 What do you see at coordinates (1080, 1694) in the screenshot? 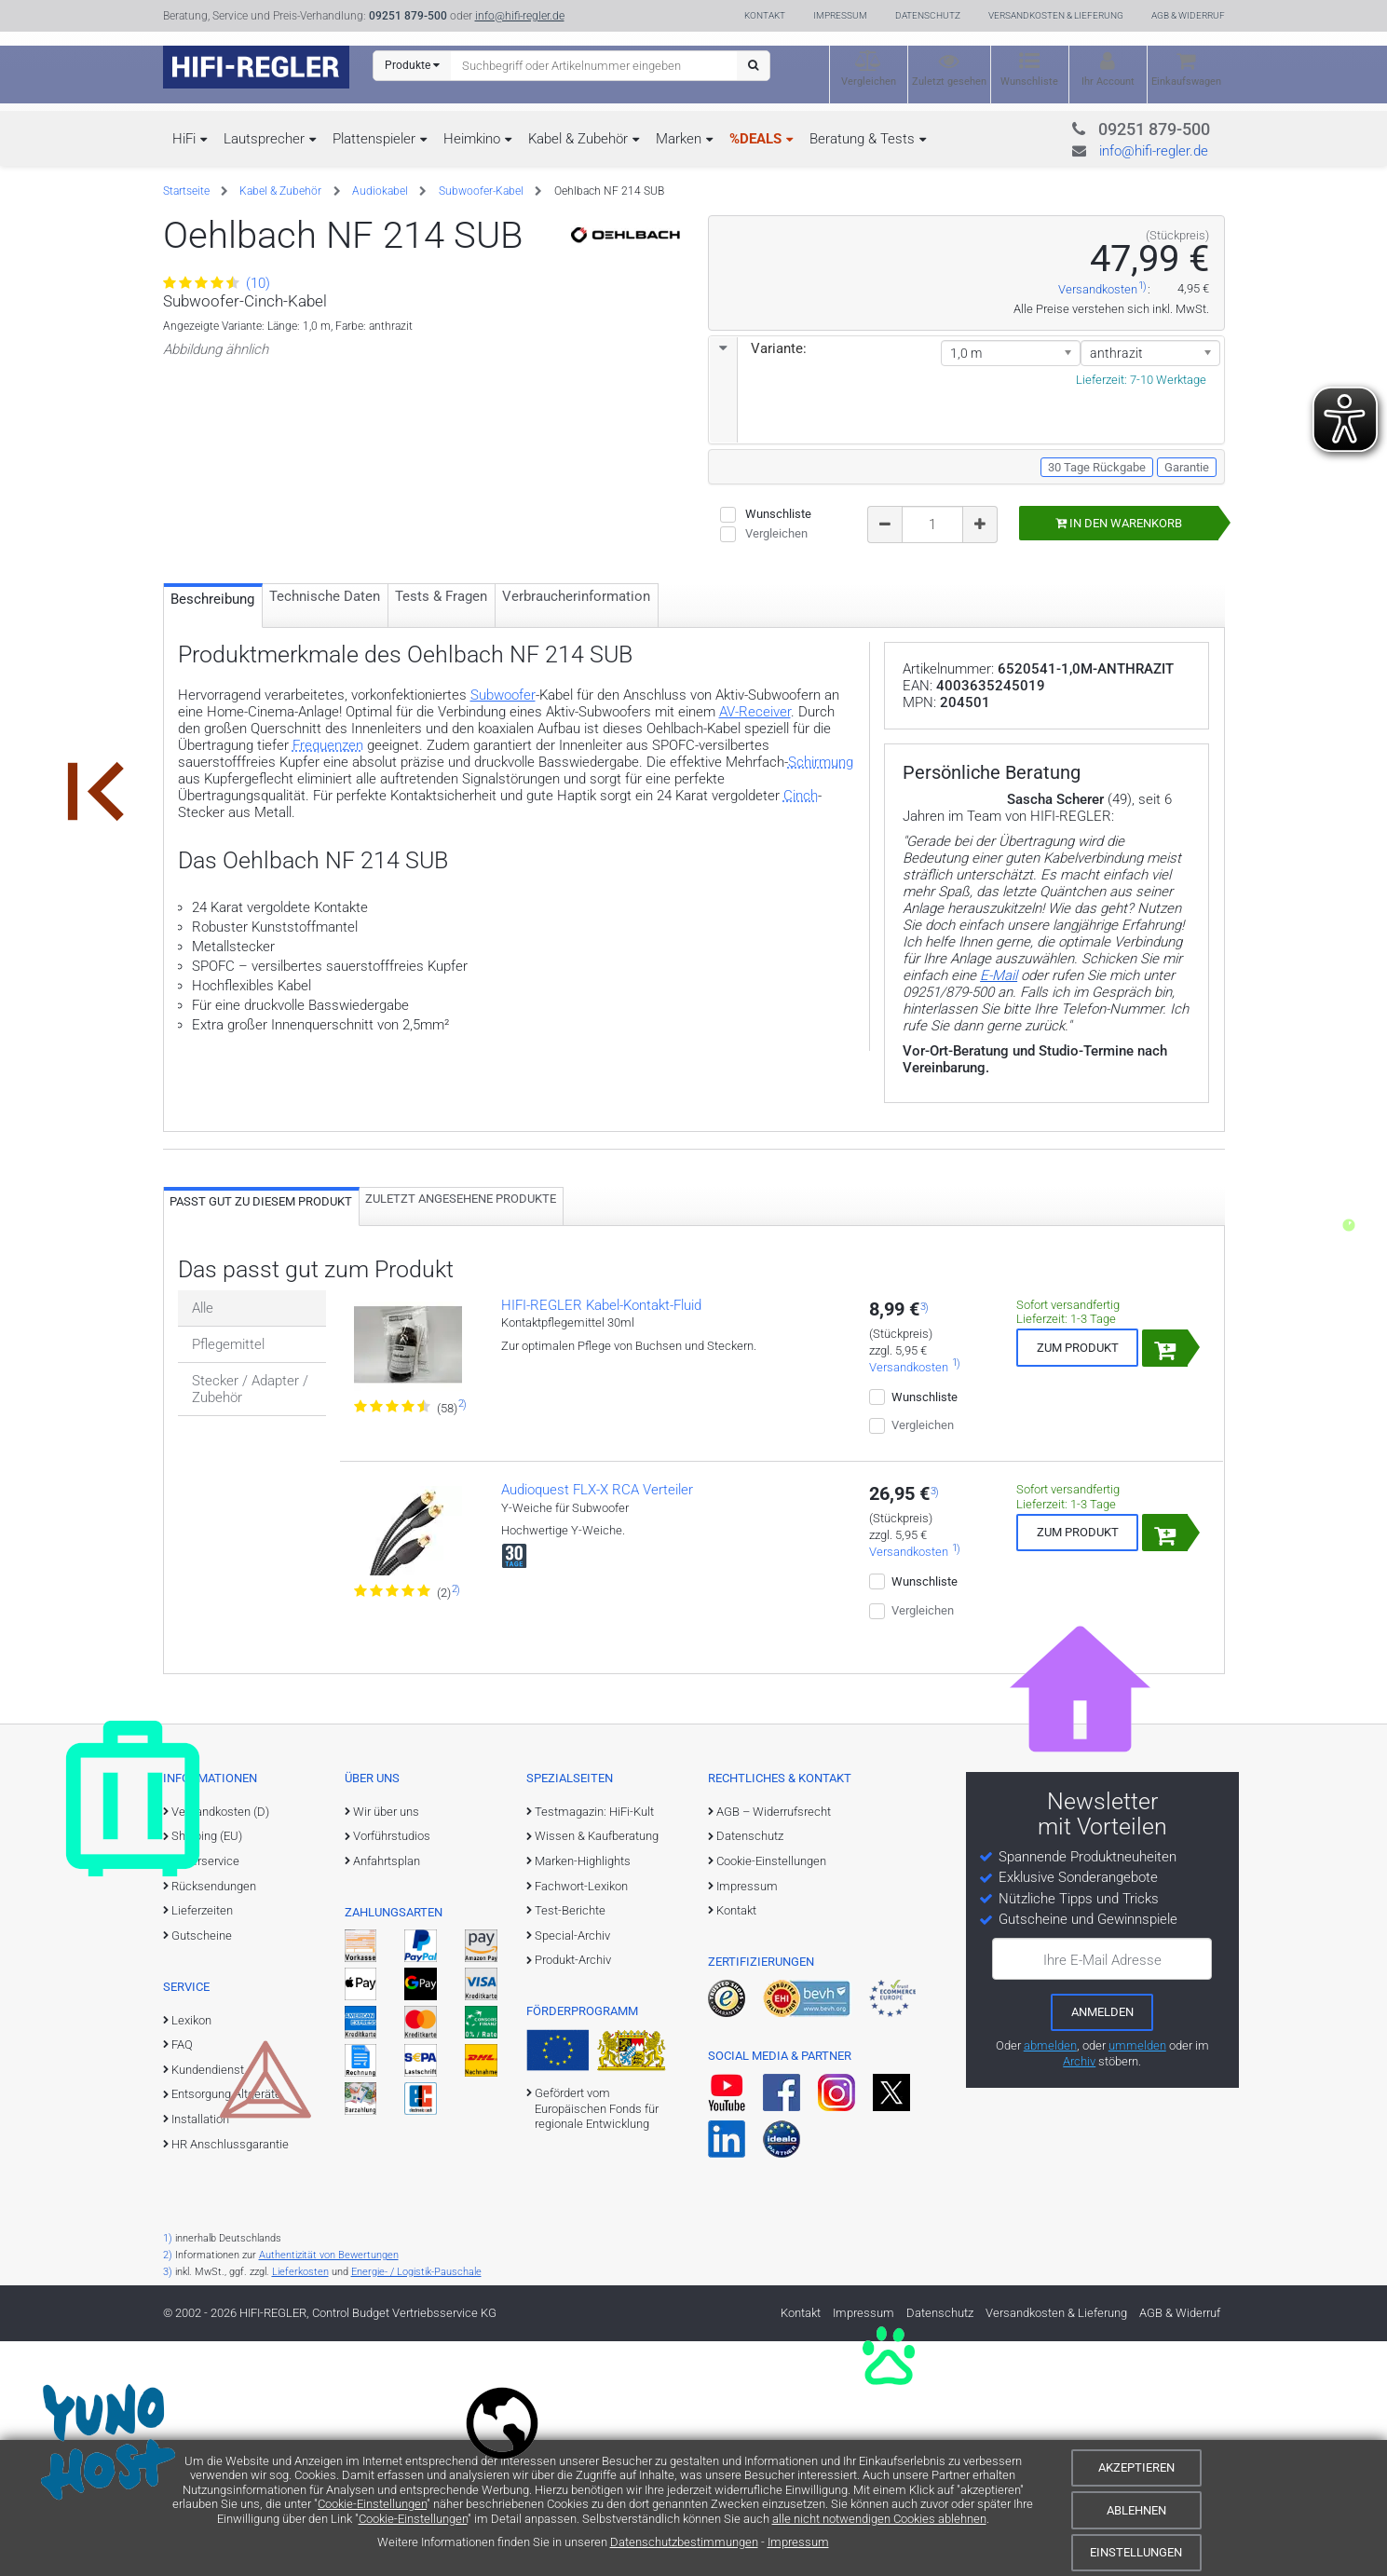
I see `navigate to home screen` at bounding box center [1080, 1694].